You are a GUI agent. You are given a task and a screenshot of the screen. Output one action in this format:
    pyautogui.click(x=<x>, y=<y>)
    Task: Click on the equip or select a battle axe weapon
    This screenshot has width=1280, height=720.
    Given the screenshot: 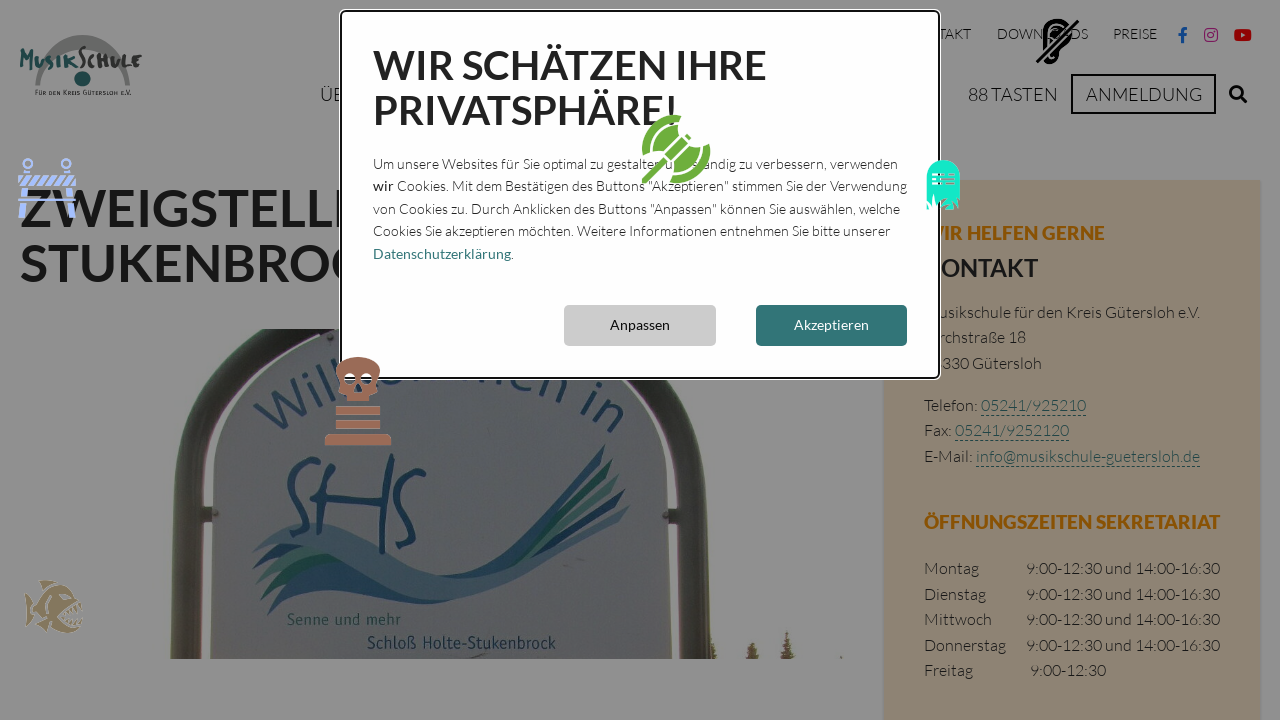 What is the action you would take?
    pyautogui.click(x=676, y=149)
    